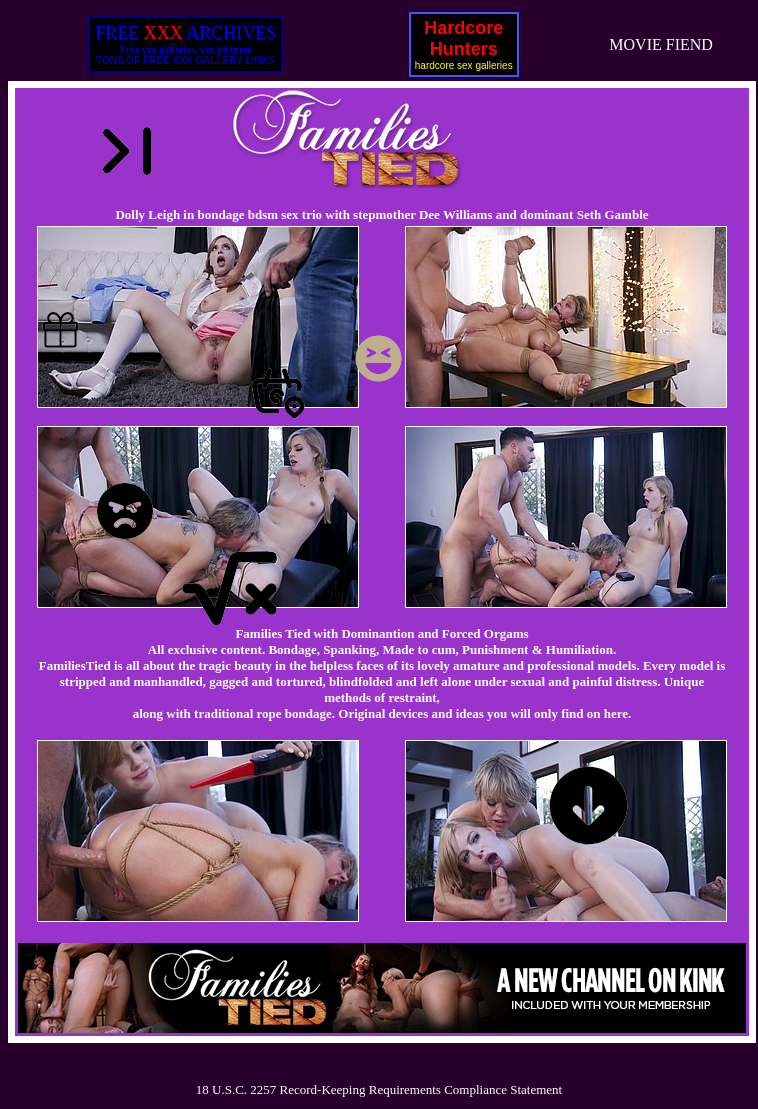  What do you see at coordinates (277, 391) in the screenshot?
I see `view pickup location for your basket` at bounding box center [277, 391].